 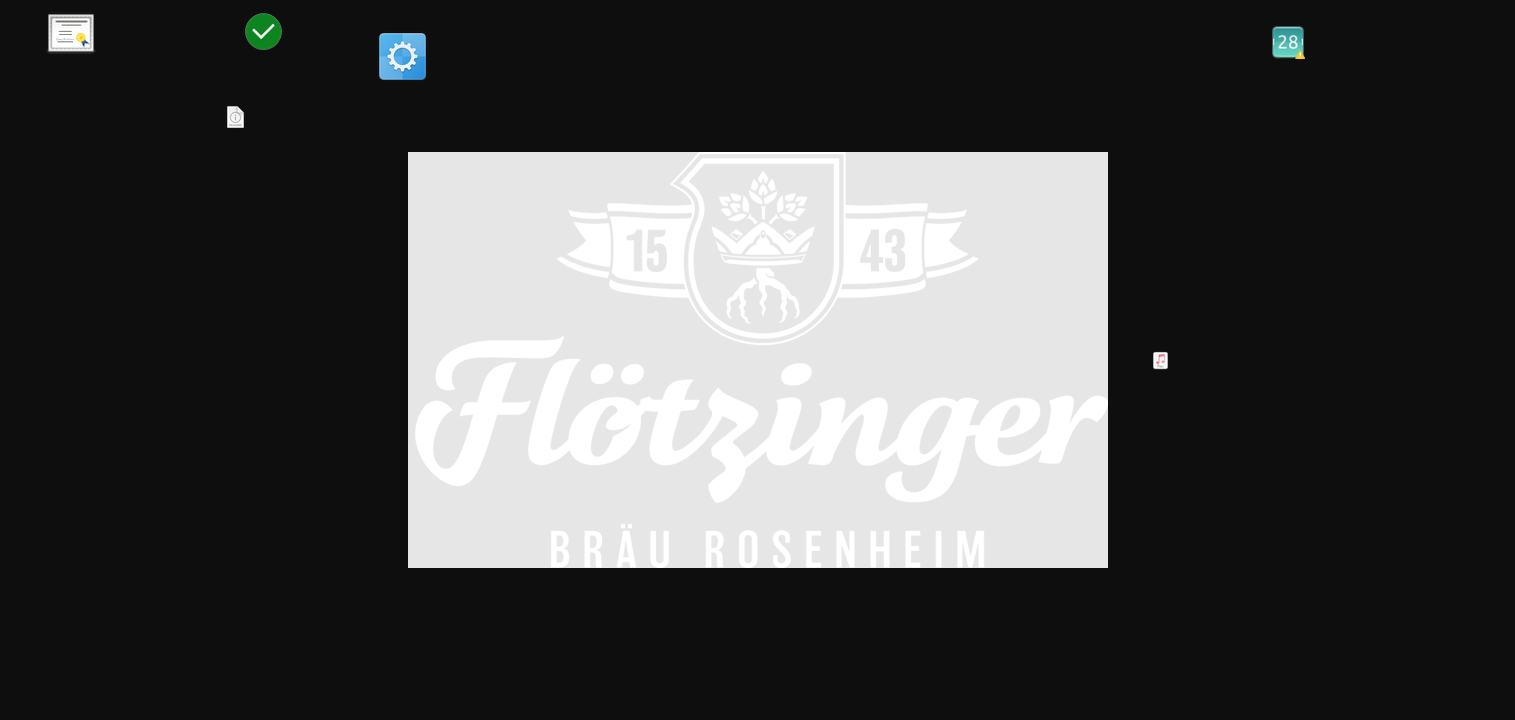 What do you see at coordinates (263, 31) in the screenshot?
I see `indicates a default or selected item` at bounding box center [263, 31].